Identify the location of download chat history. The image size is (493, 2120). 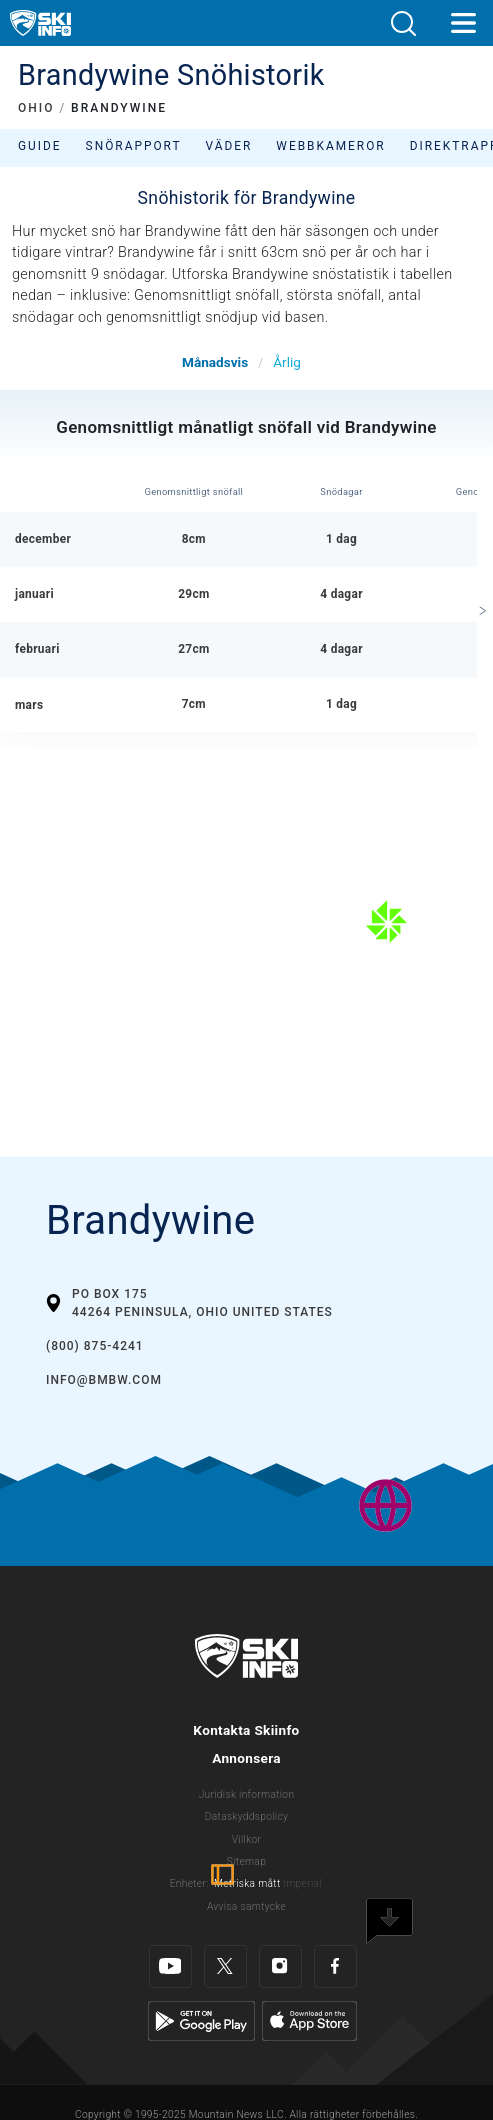
(389, 1919).